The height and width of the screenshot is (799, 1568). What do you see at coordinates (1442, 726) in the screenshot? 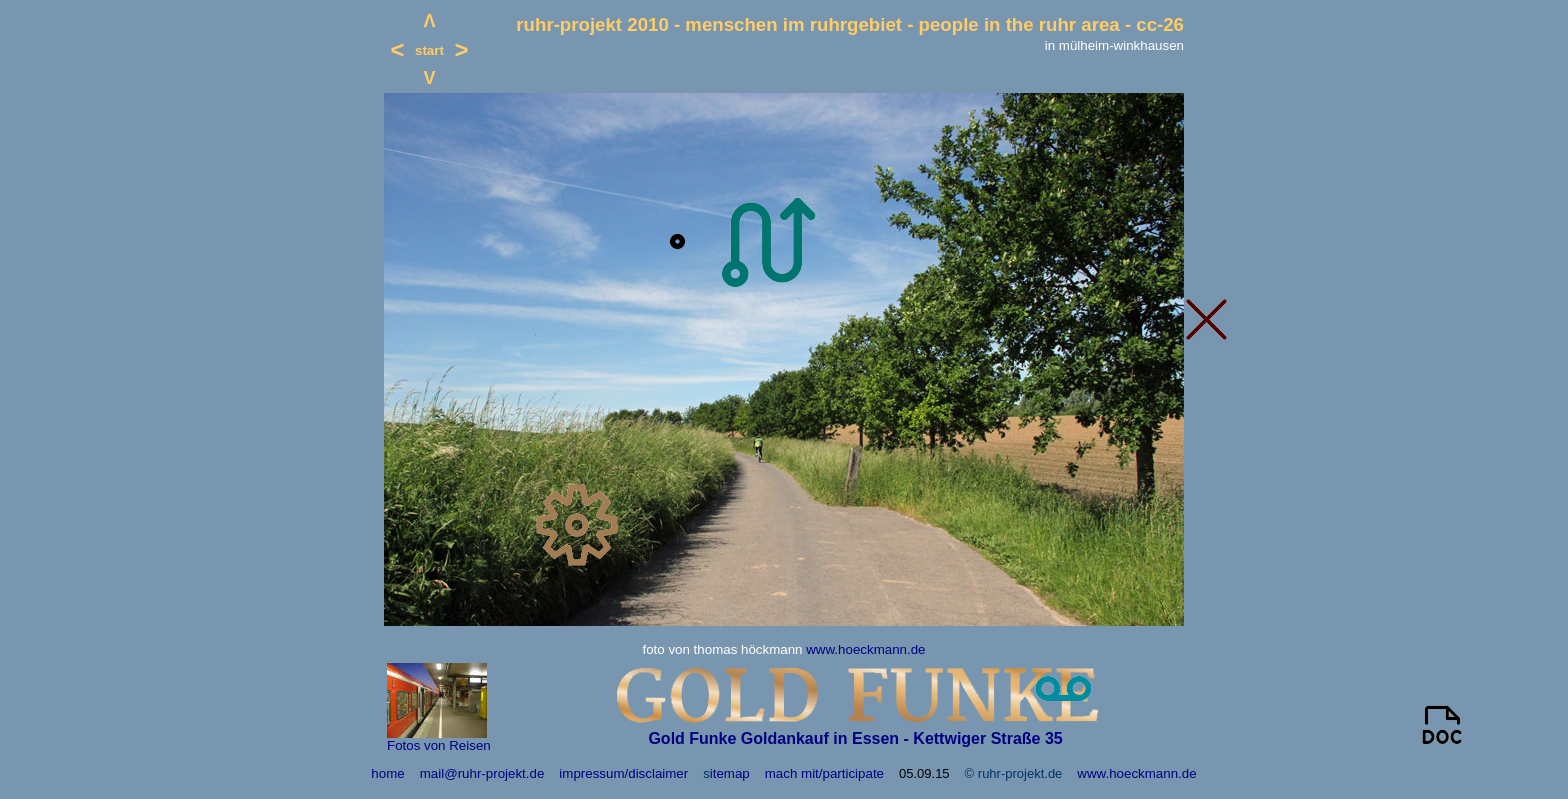
I see `open a document file` at bounding box center [1442, 726].